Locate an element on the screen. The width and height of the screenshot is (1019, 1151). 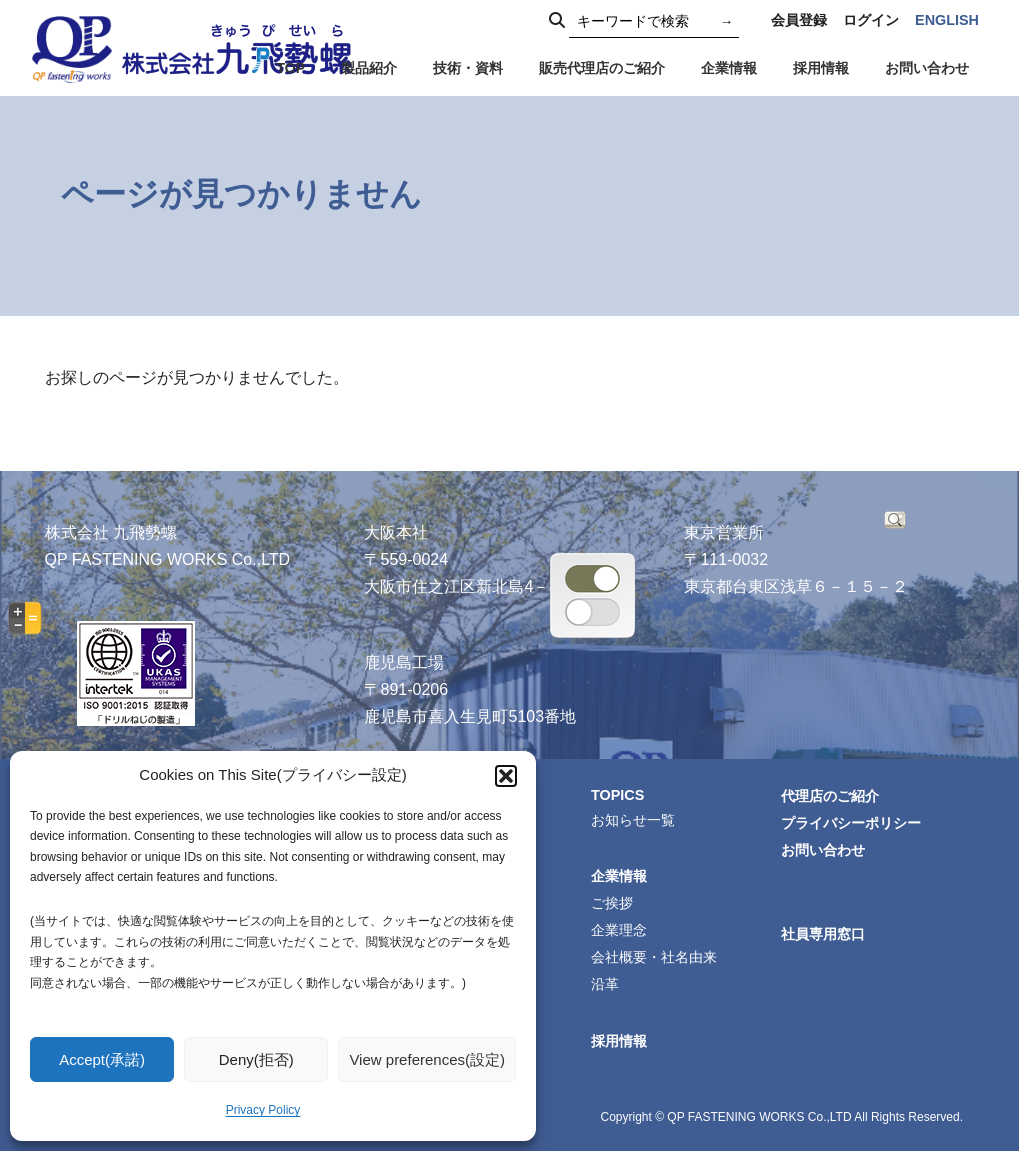
open the calculator app is located at coordinates (25, 618).